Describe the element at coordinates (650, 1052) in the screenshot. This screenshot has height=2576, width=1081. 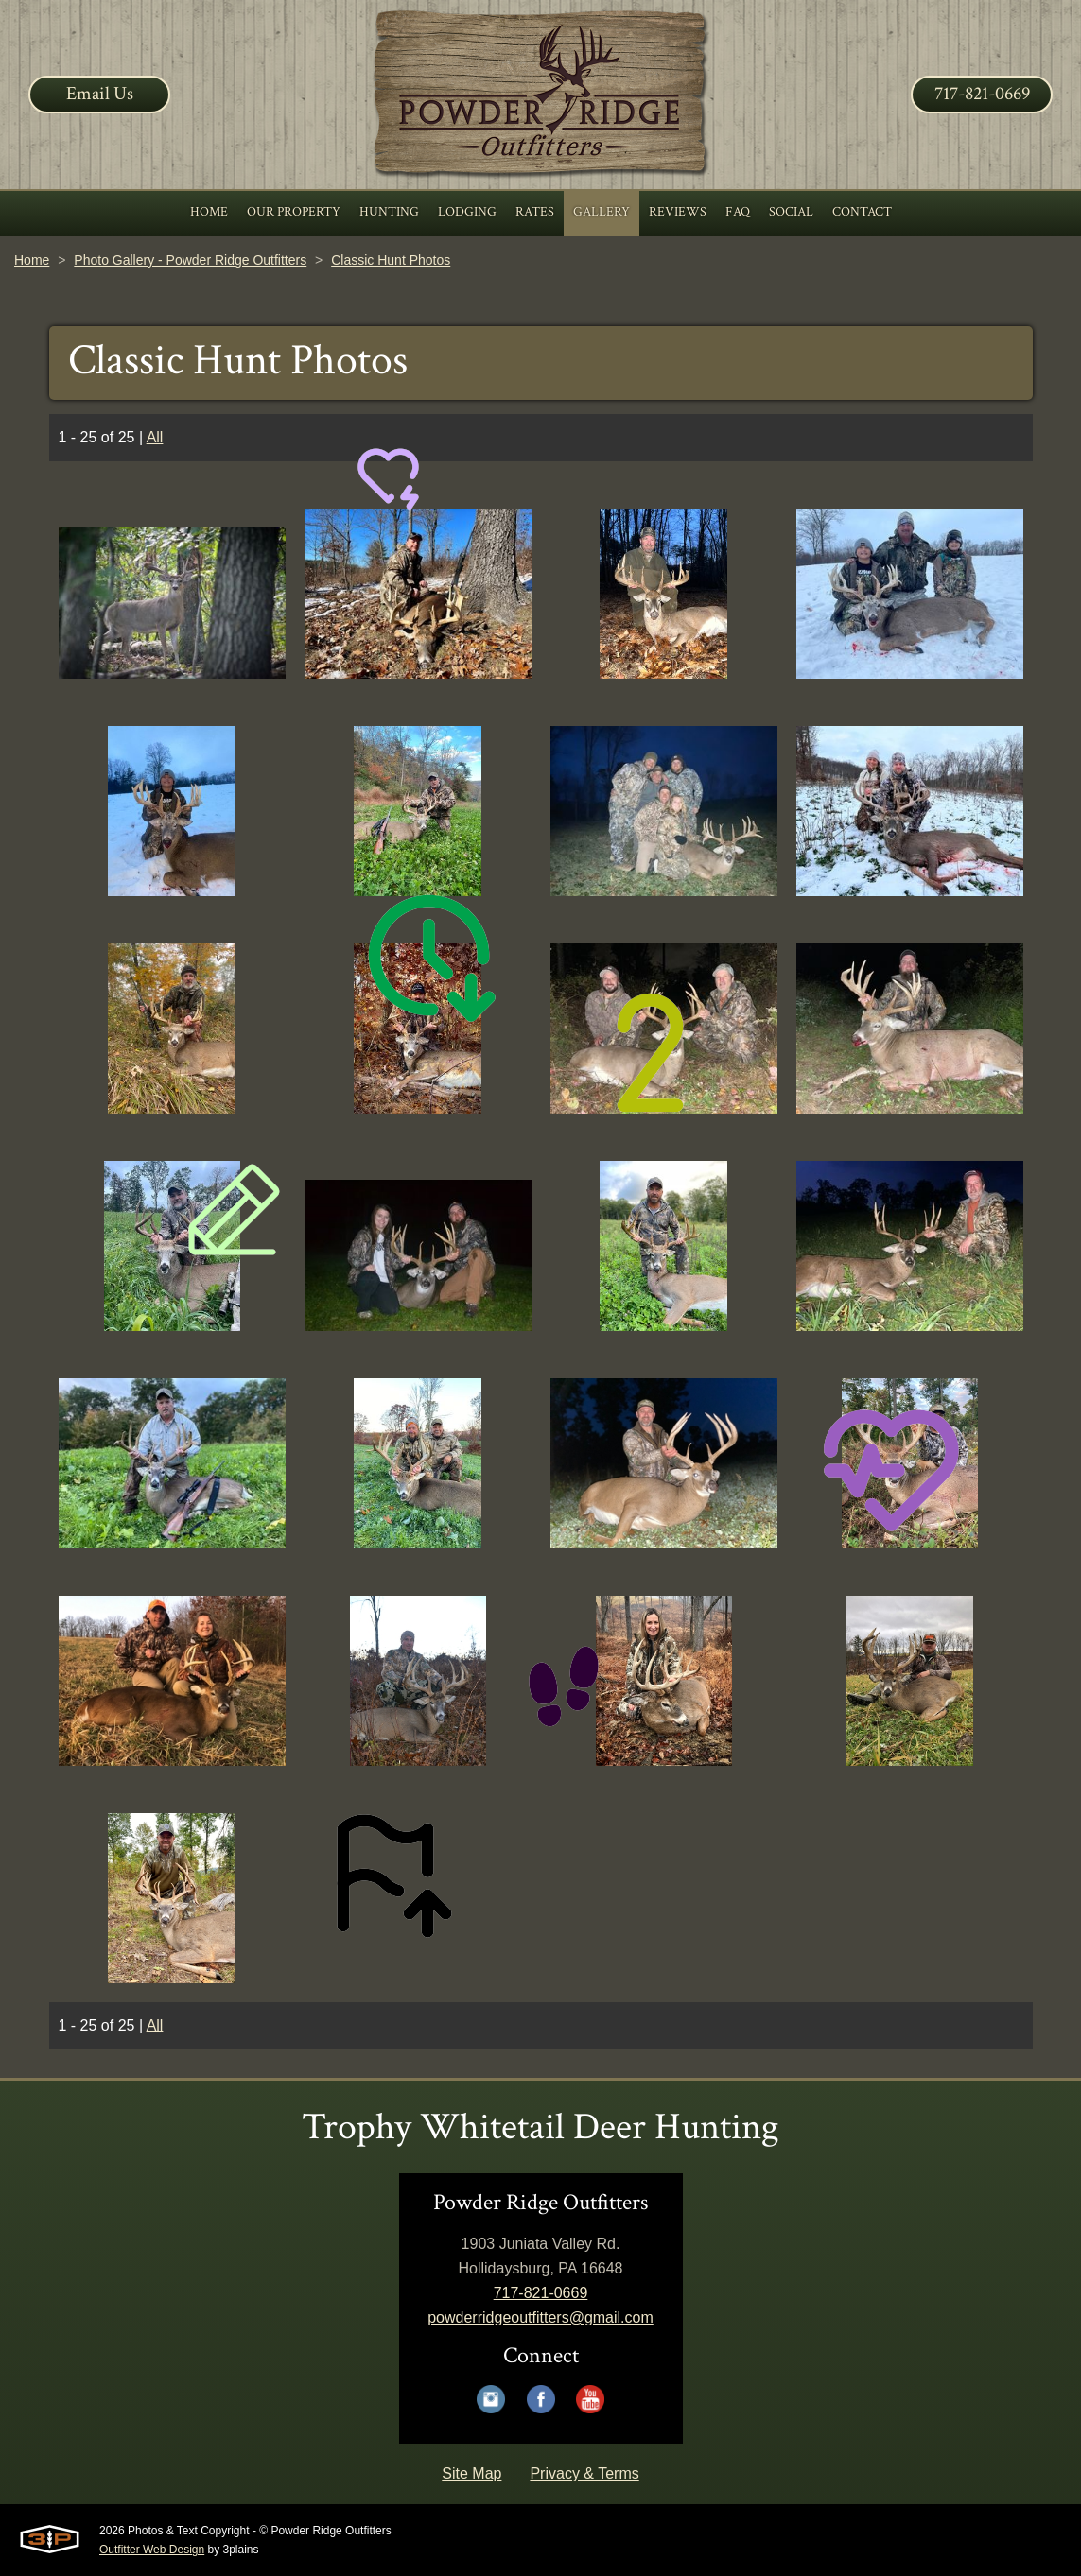
I see `indicates step 2 in a multi-step process` at that location.